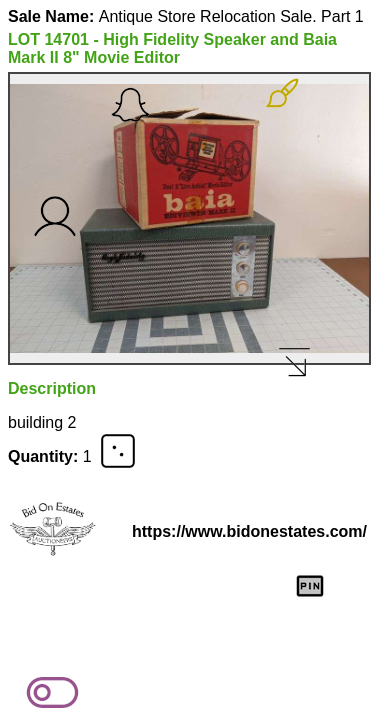  I want to click on toggle switch in off position, so click(52, 692).